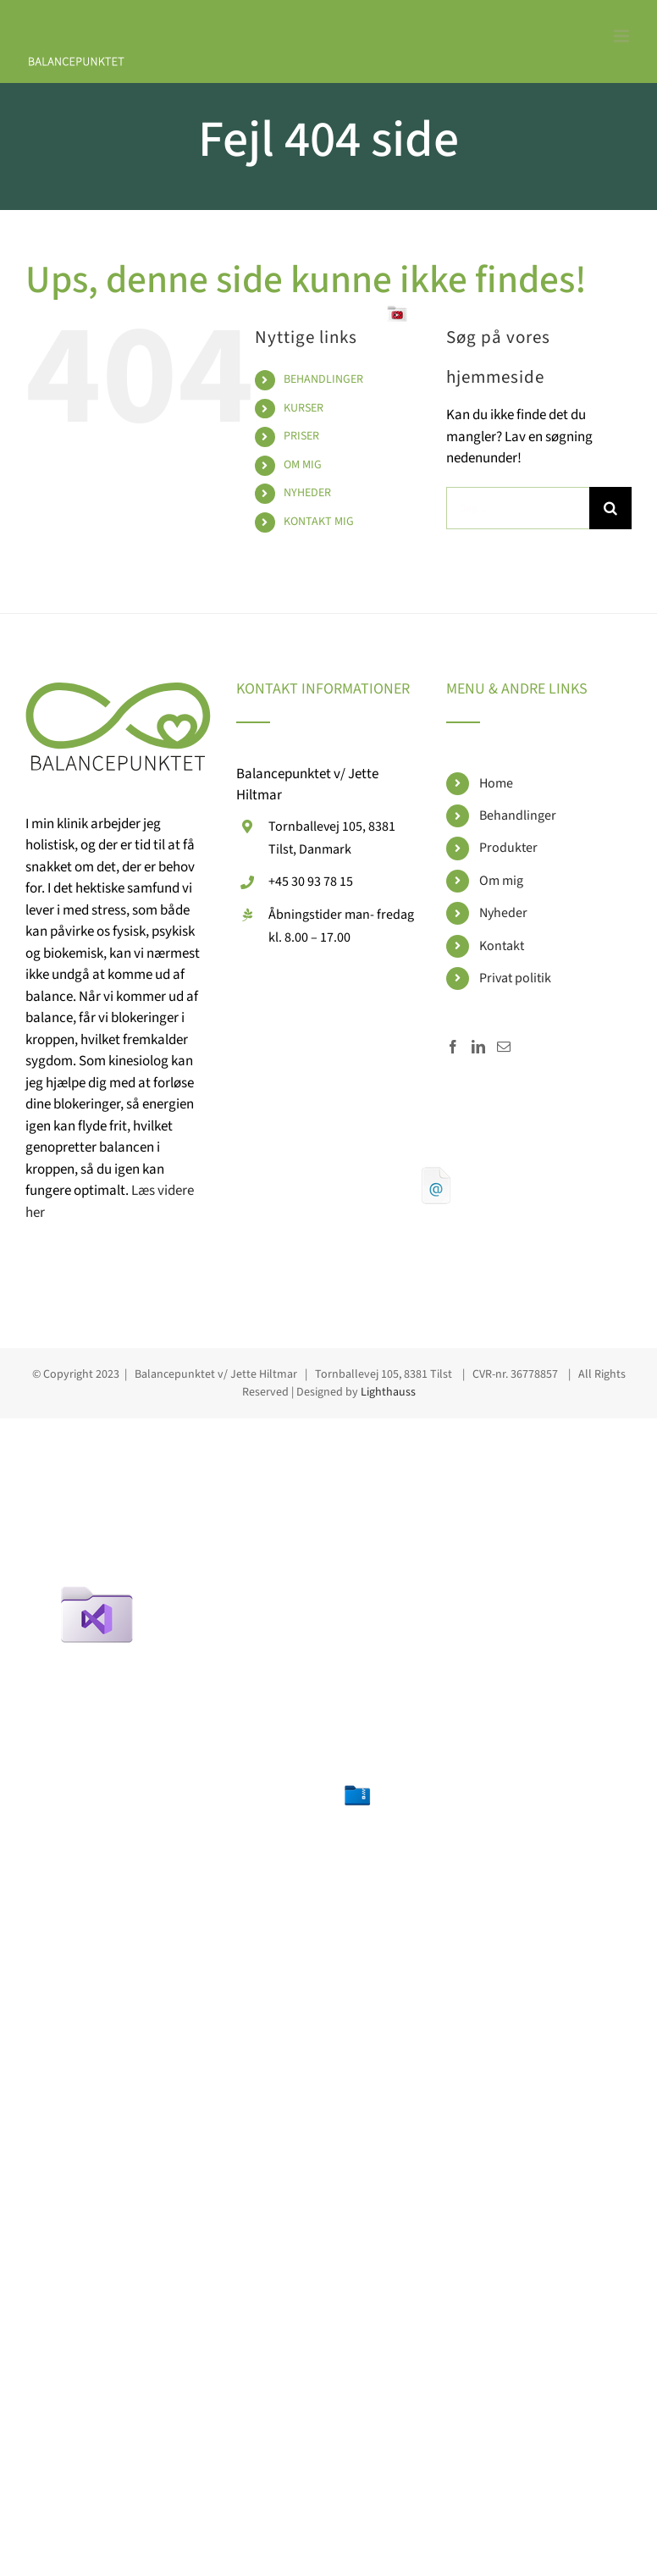 The height and width of the screenshot is (2576, 657). What do you see at coordinates (97, 1617) in the screenshot?
I see `open visual studio project files folder` at bounding box center [97, 1617].